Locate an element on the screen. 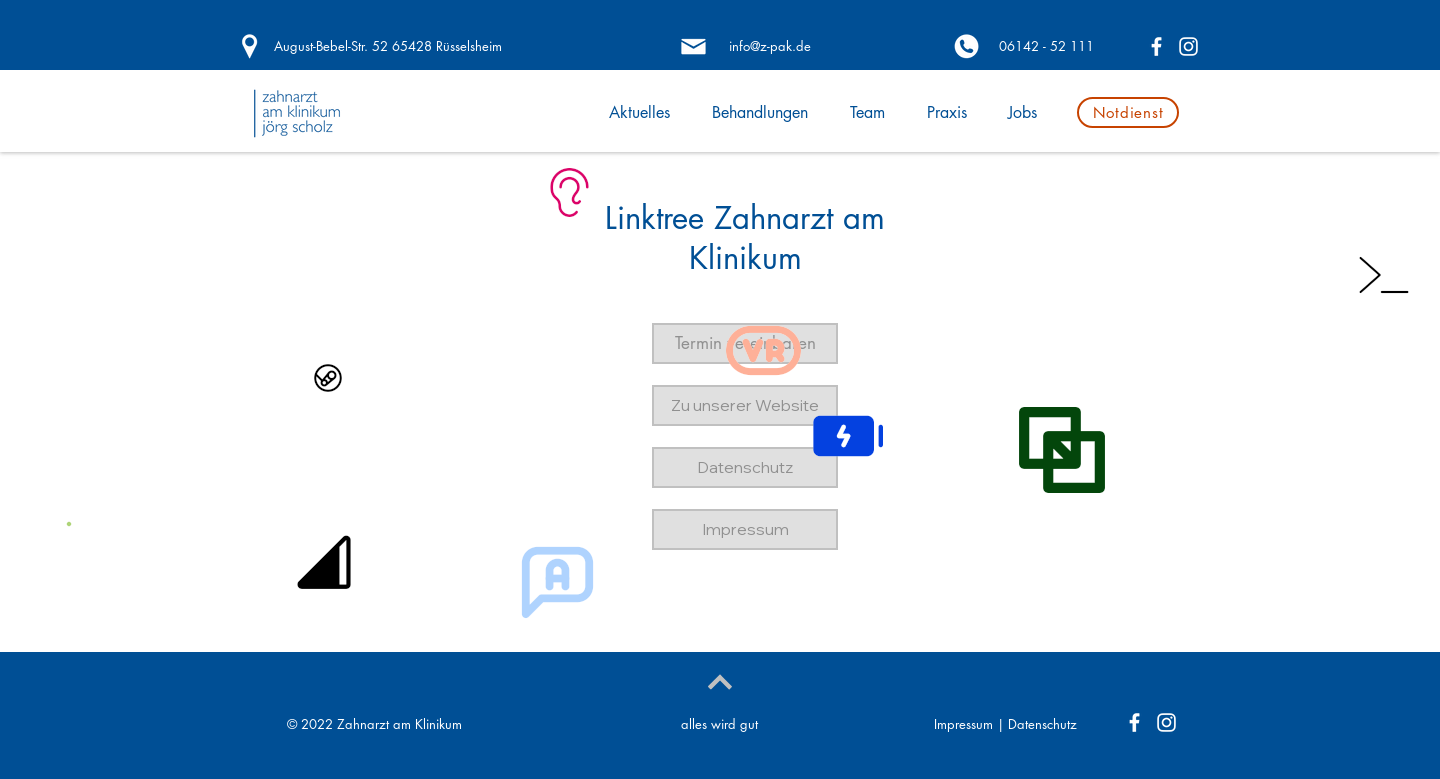 This screenshot has width=1440, height=779. open terminal or command line interface is located at coordinates (1384, 275).